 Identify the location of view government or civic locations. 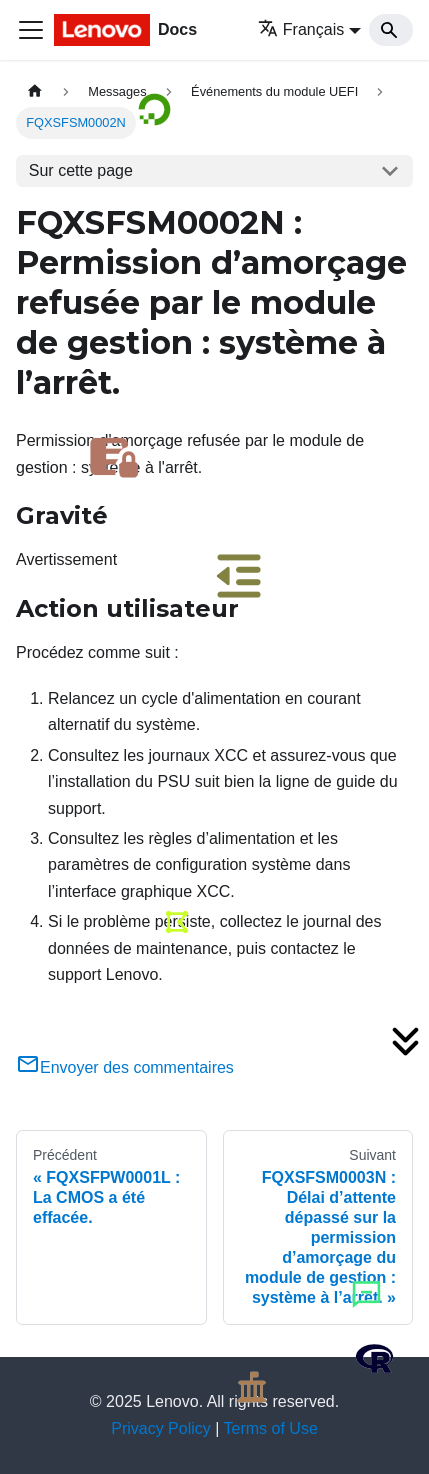
(252, 1388).